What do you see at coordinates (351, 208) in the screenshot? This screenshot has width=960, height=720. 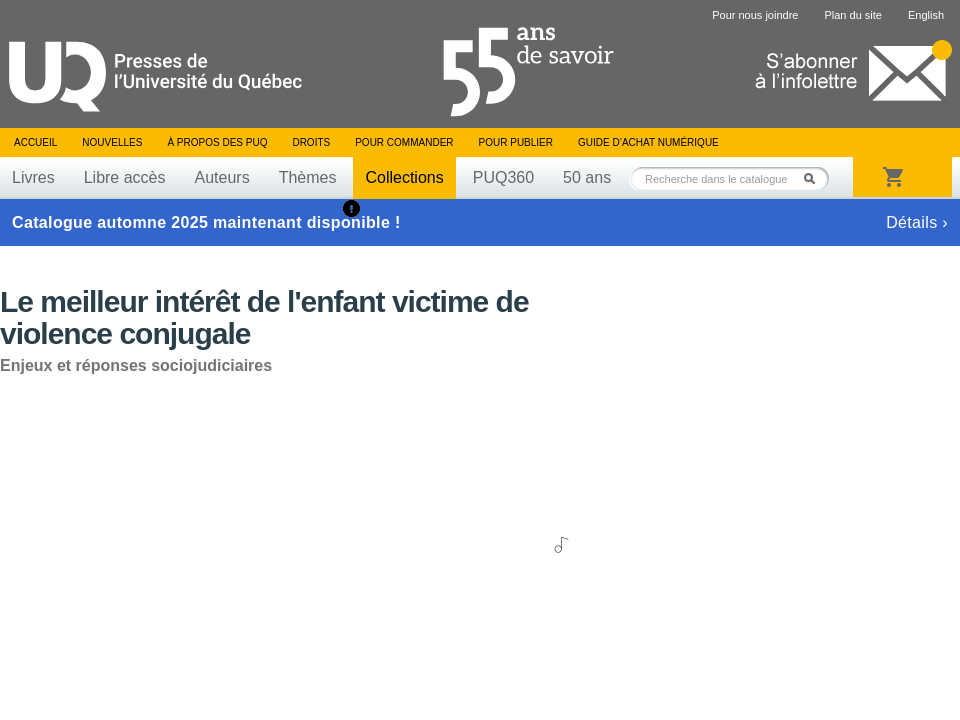 I see `indicates a warning or alert requiring attention` at bounding box center [351, 208].